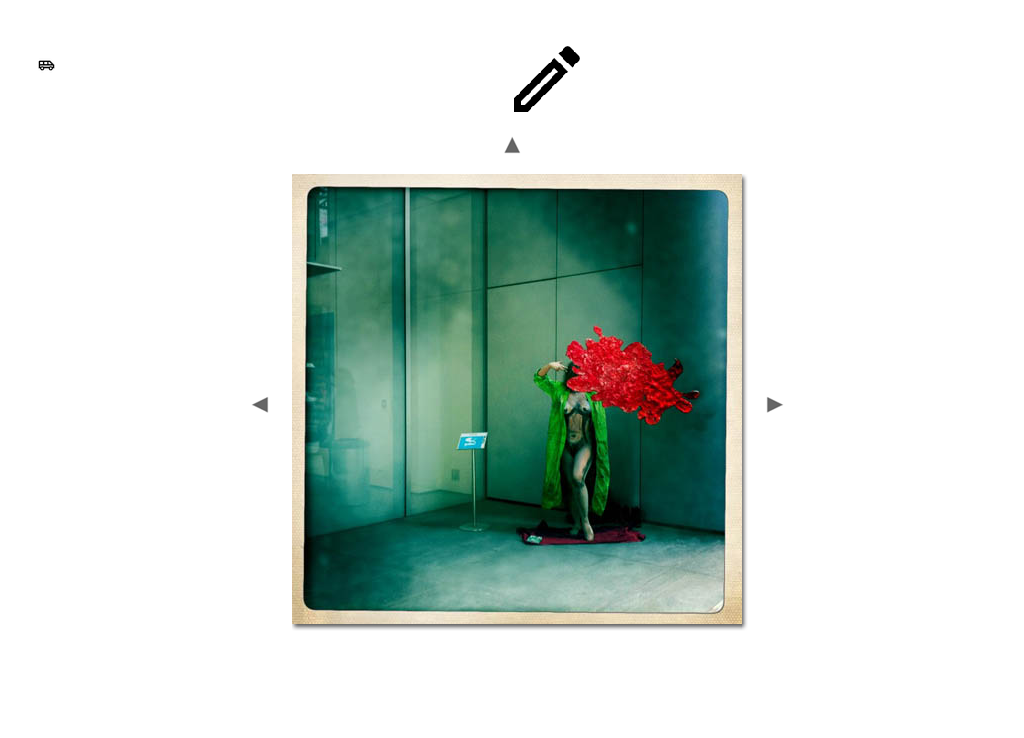 This screenshot has height=738, width=1024. Describe the element at coordinates (547, 79) in the screenshot. I see `edit this item` at that location.